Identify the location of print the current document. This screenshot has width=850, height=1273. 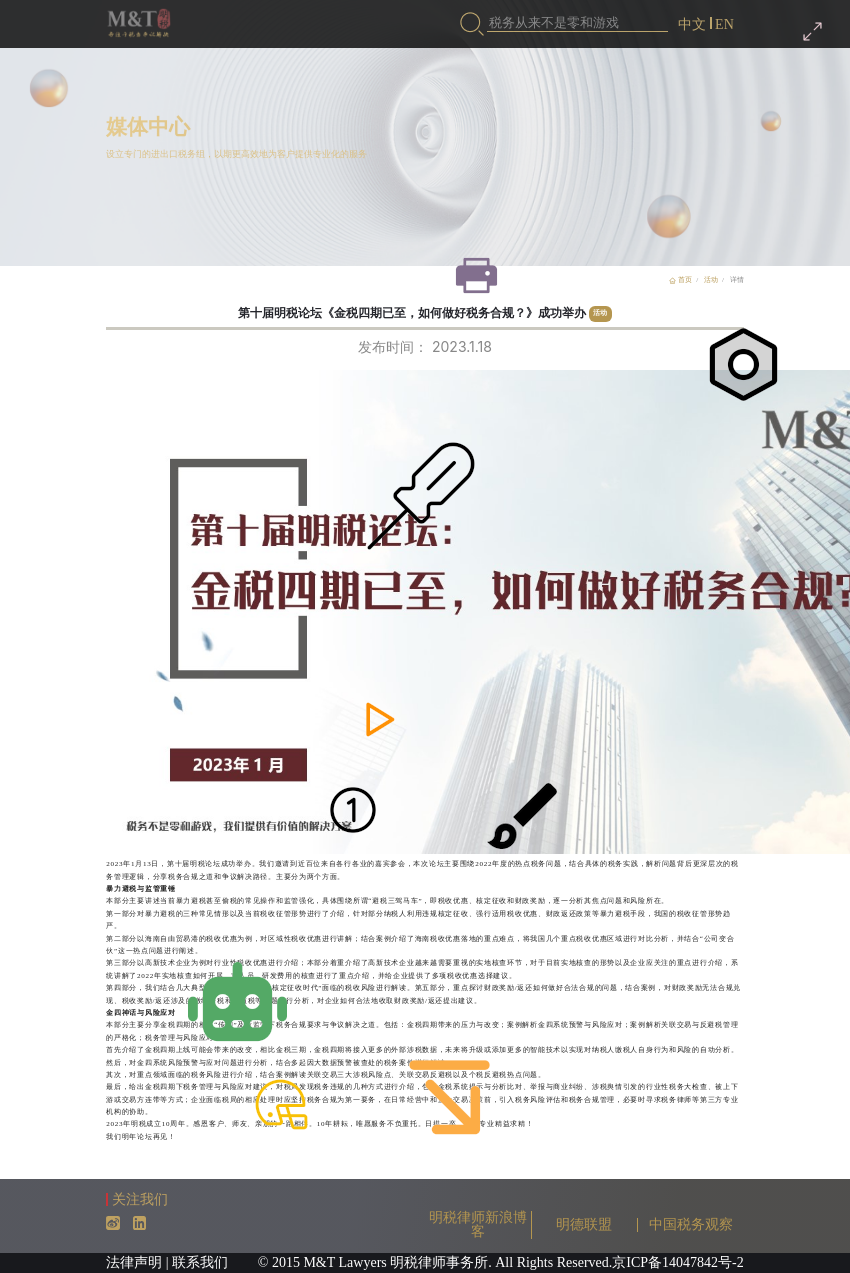
(476, 275).